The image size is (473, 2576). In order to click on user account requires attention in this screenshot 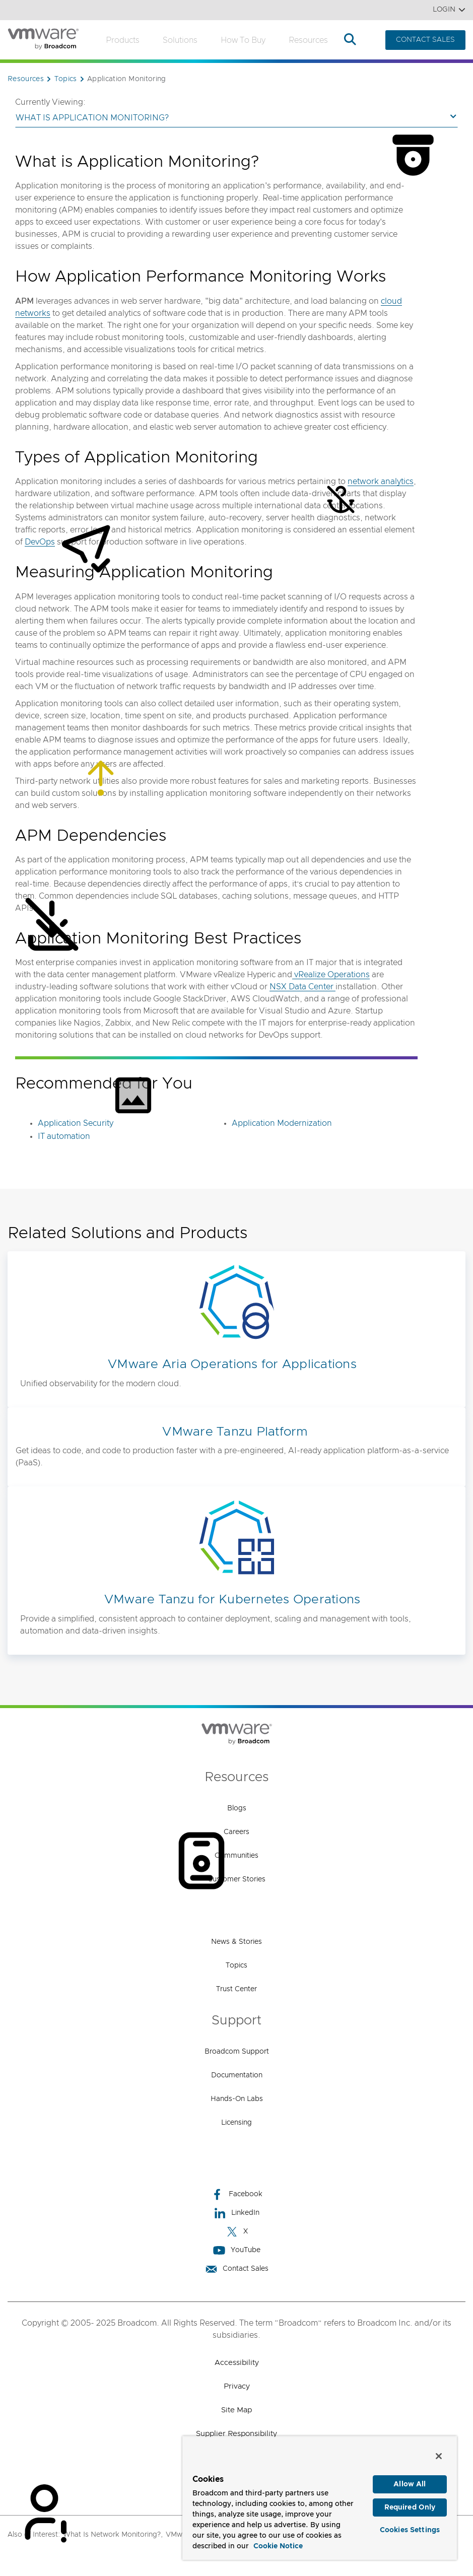, I will do `click(44, 2512)`.